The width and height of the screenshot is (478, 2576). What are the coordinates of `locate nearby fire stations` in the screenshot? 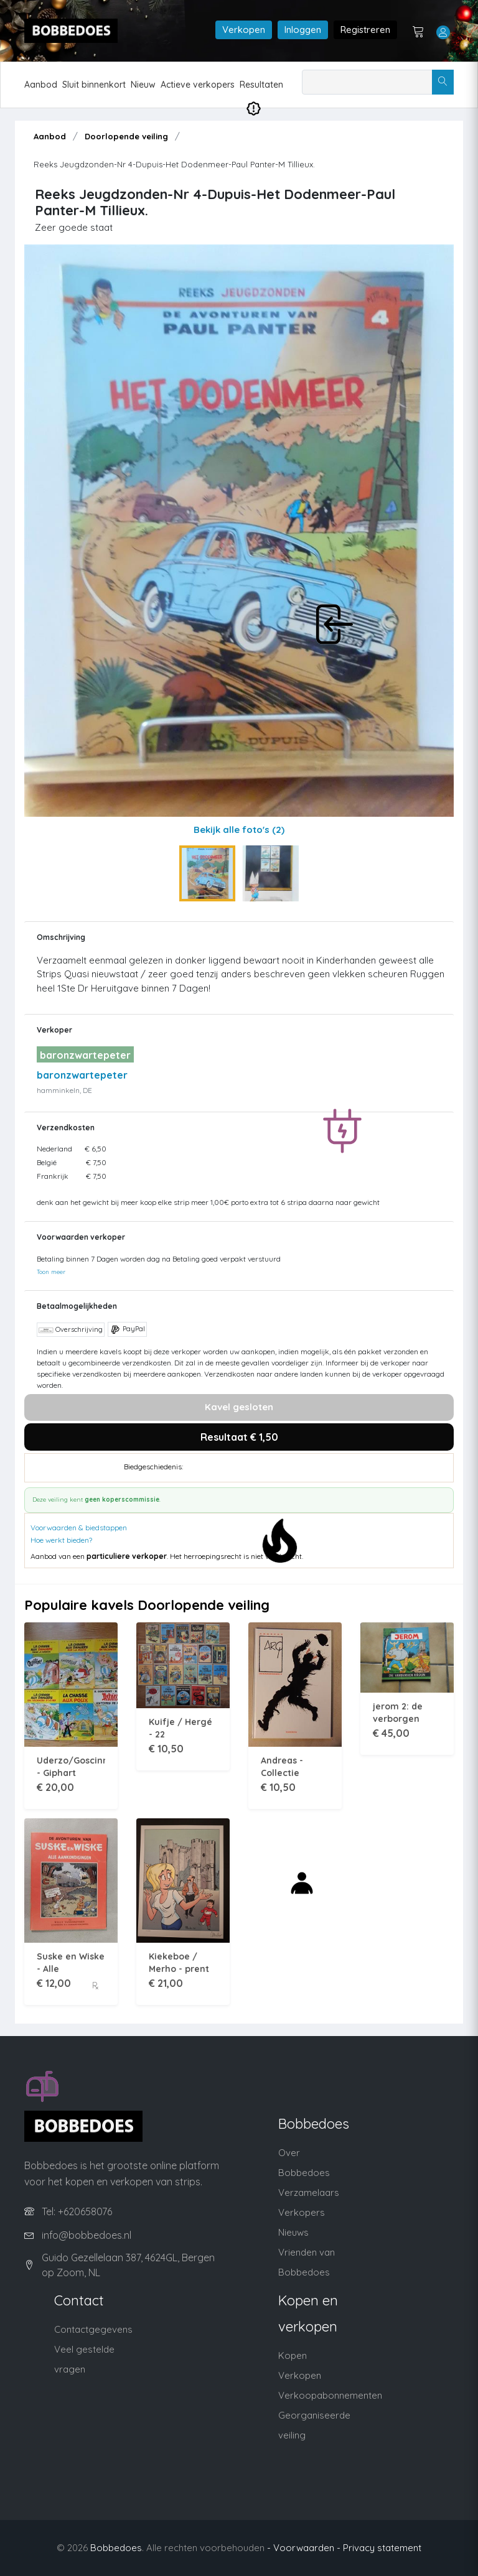 It's located at (279, 1541).